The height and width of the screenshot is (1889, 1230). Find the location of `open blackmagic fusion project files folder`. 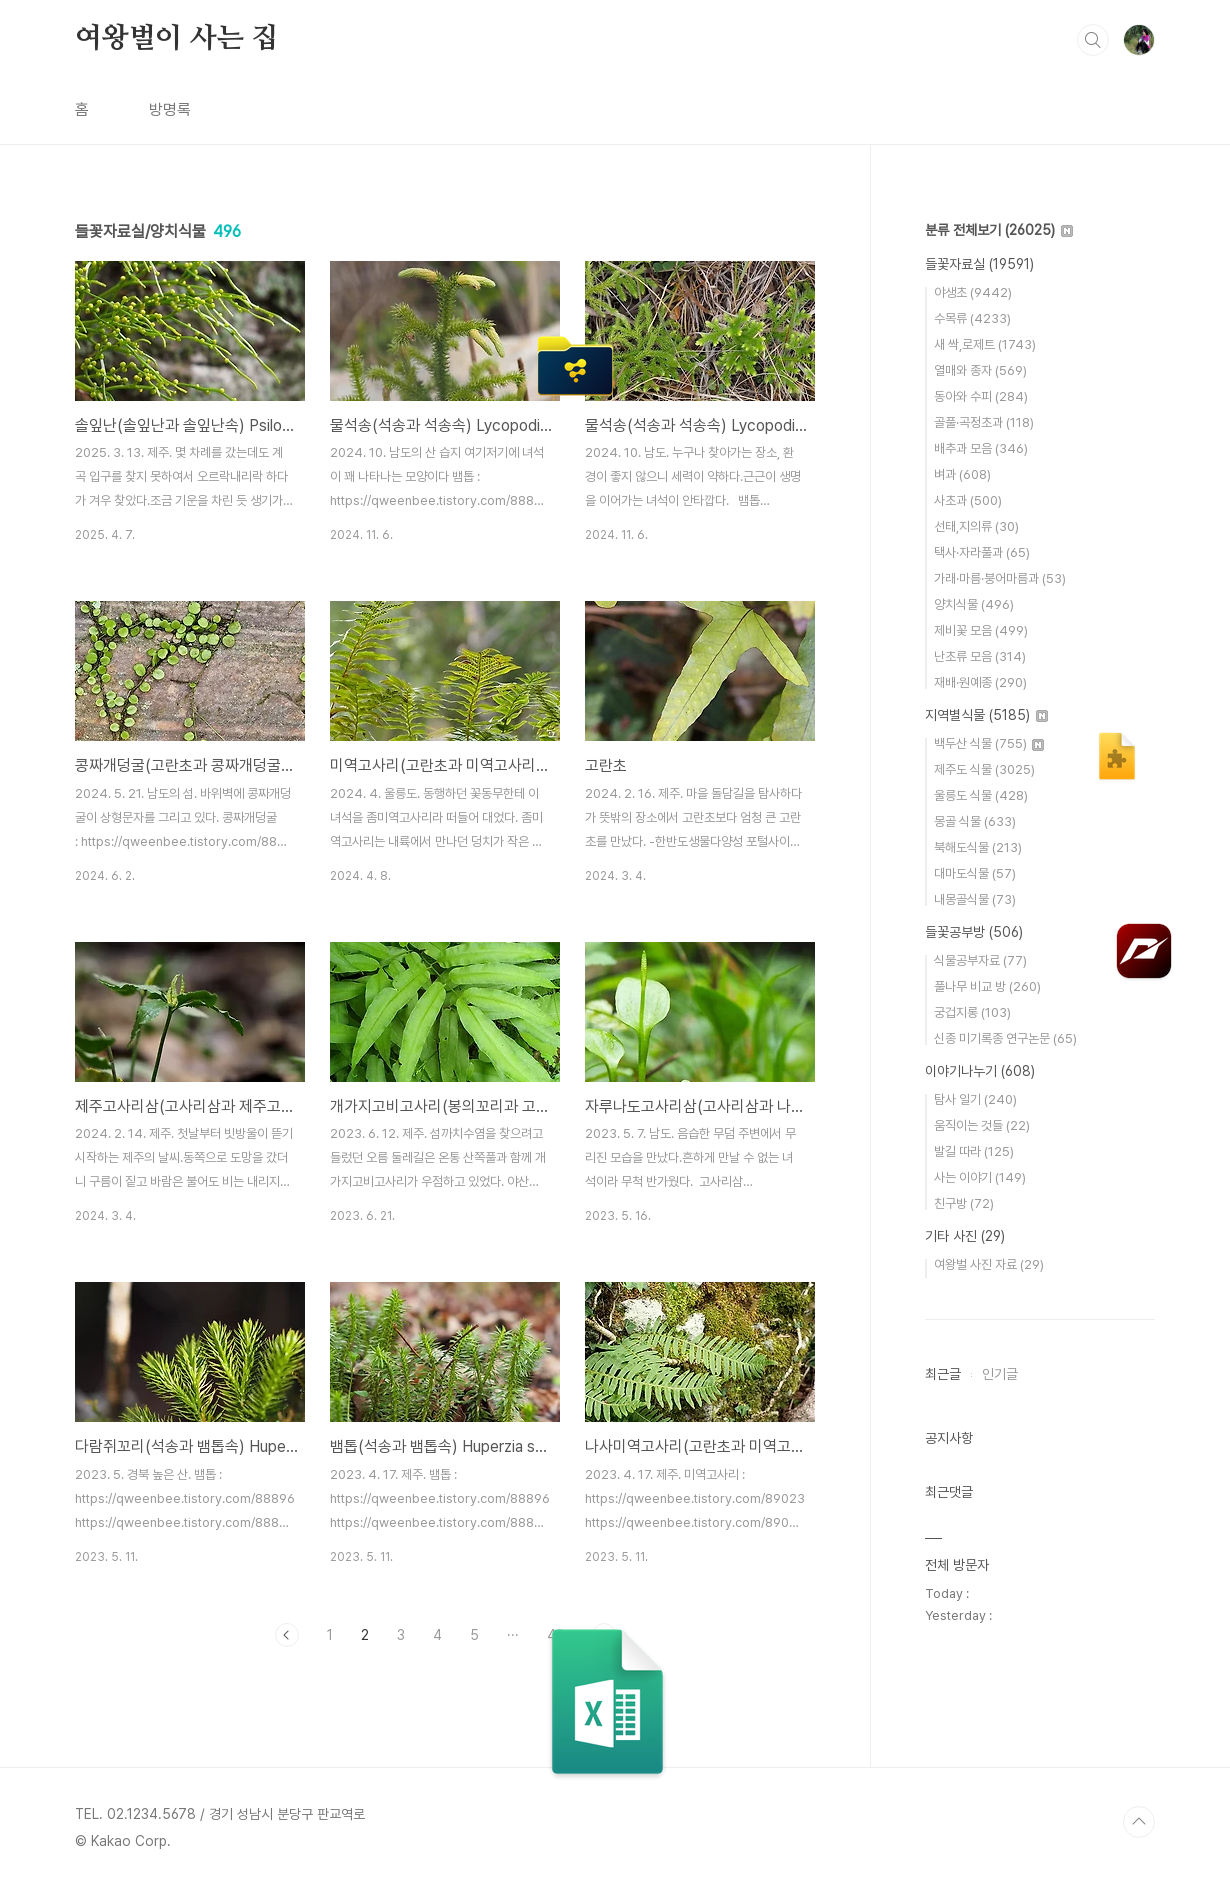

open blackmagic fusion project files folder is located at coordinates (575, 368).